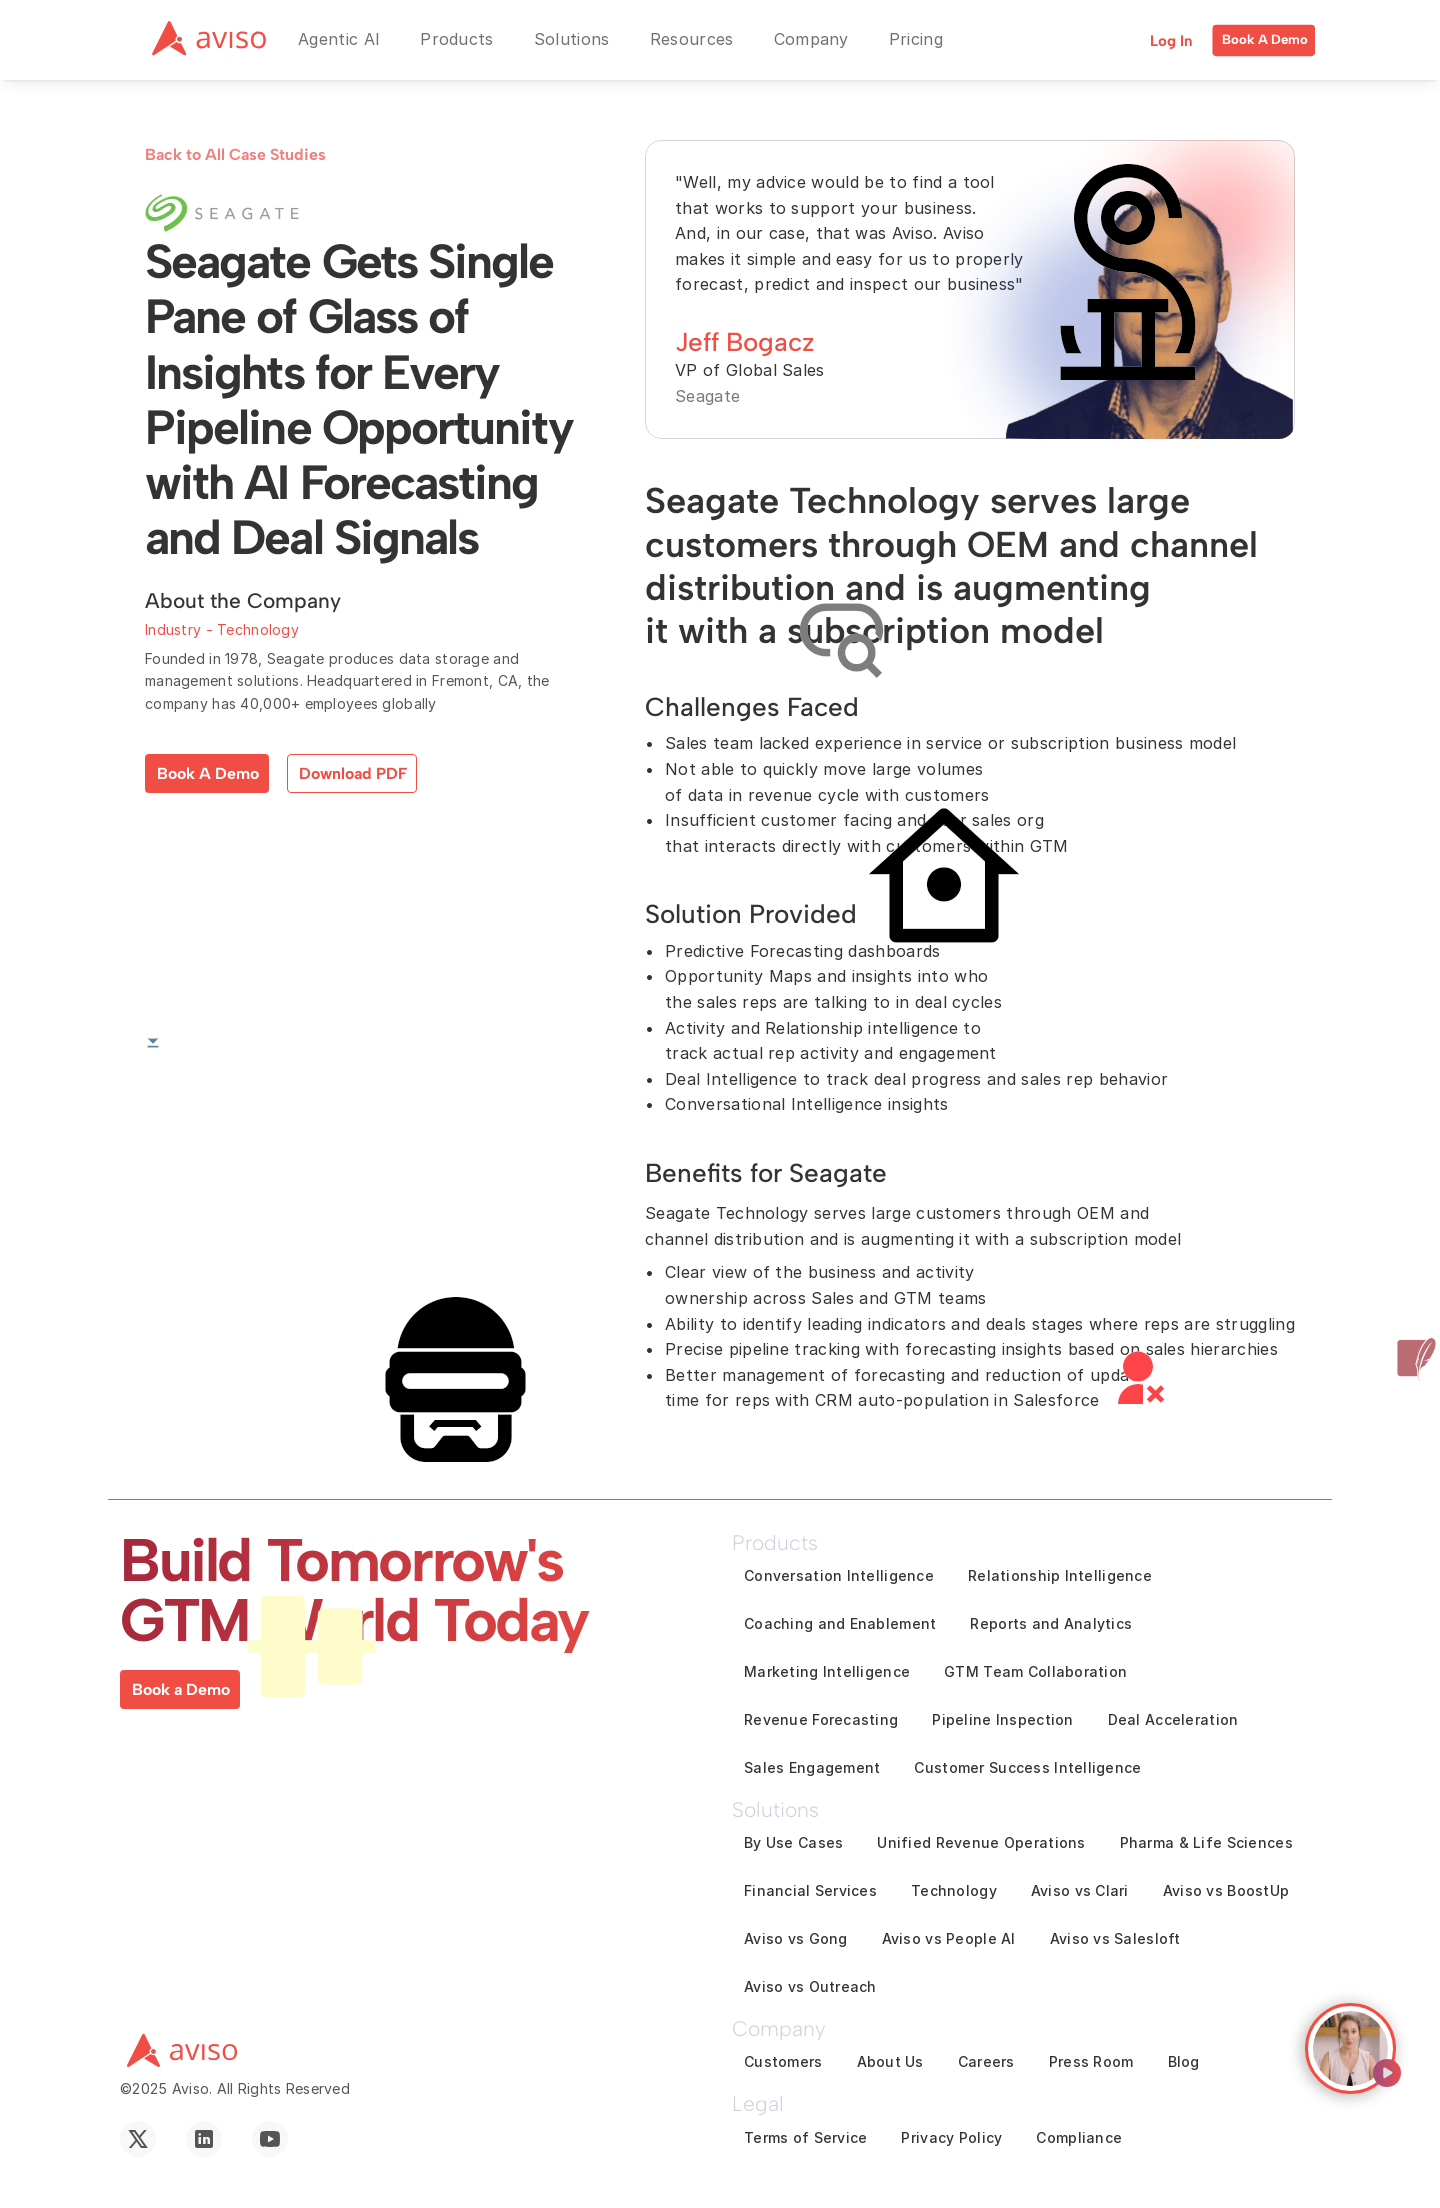  What do you see at coordinates (1416, 1359) in the screenshot?
I see `SQLite database technology` at bounding box center [1416, 1359].